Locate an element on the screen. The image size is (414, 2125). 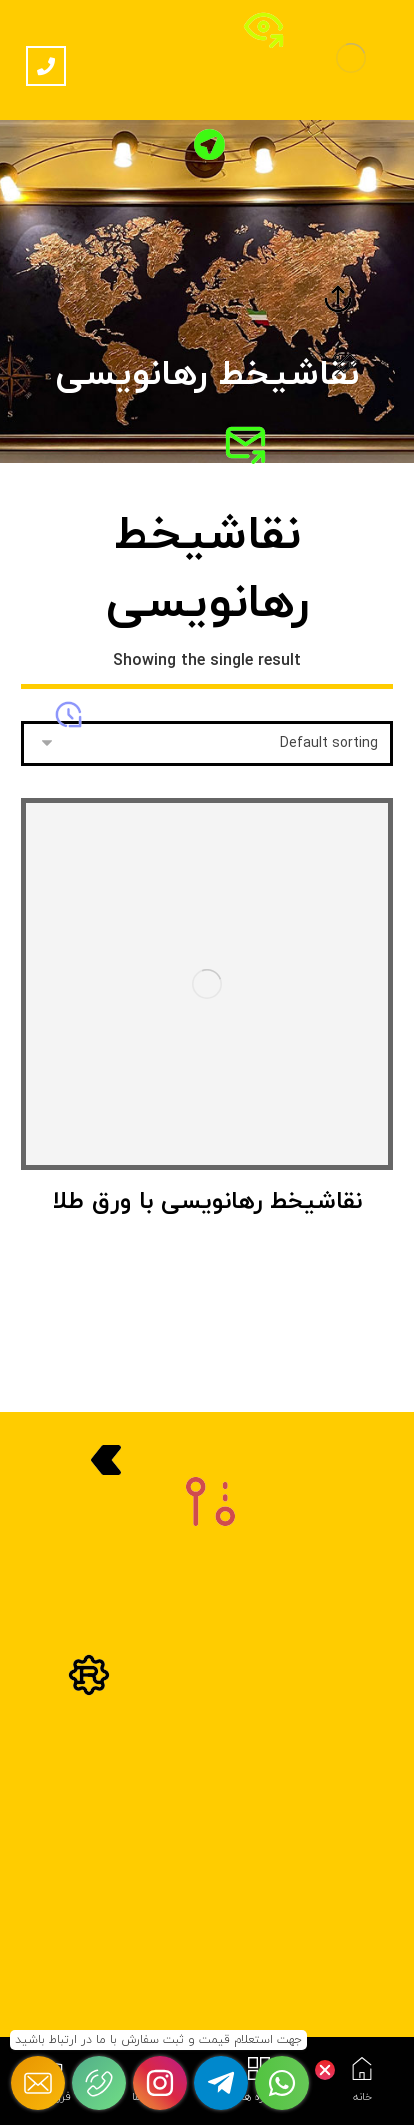
rust programming language logo is located at coordinates (89, 1675).